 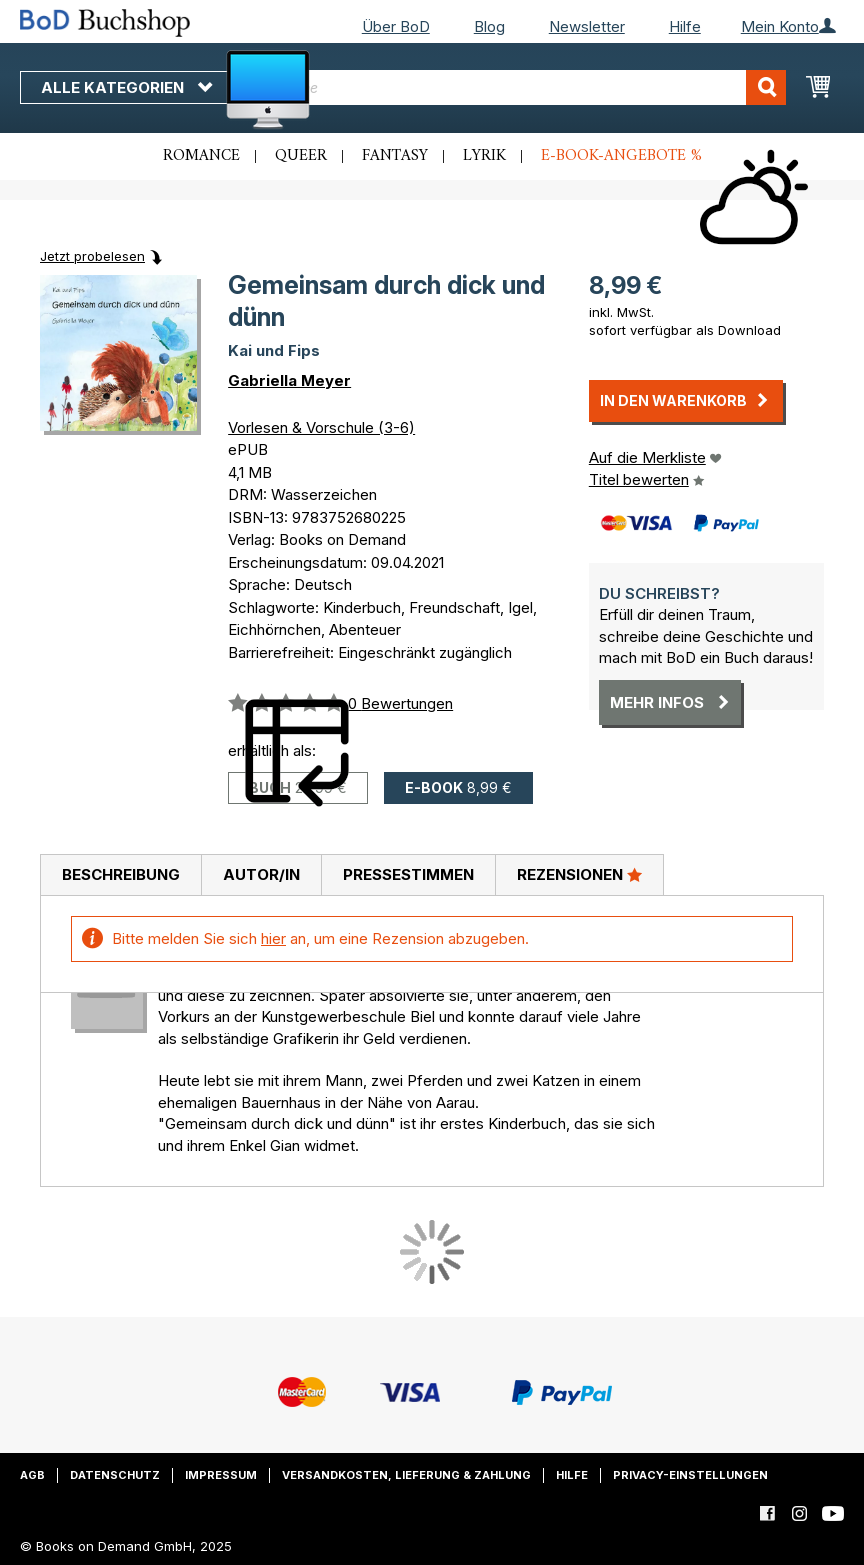 I want to click on pivot data by column in a table or spreadsheet, so click(x=297, y=751).